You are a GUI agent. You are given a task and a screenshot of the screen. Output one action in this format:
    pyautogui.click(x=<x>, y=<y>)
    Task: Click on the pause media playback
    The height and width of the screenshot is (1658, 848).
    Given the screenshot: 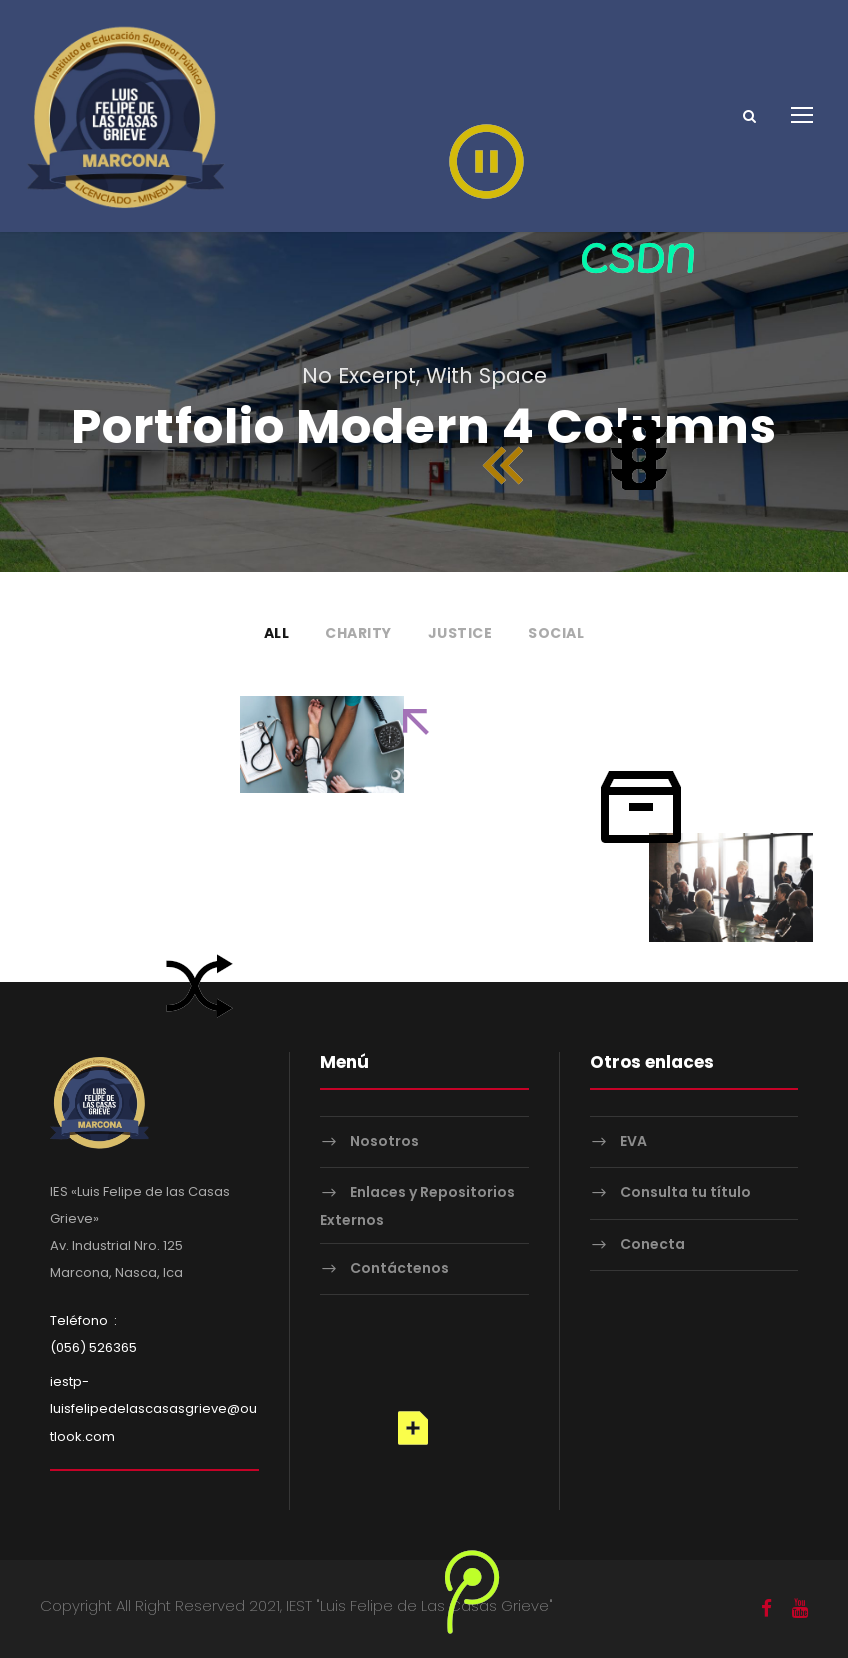 What is the action you would take?
    pyautogui.click(x=486, y=161)
    